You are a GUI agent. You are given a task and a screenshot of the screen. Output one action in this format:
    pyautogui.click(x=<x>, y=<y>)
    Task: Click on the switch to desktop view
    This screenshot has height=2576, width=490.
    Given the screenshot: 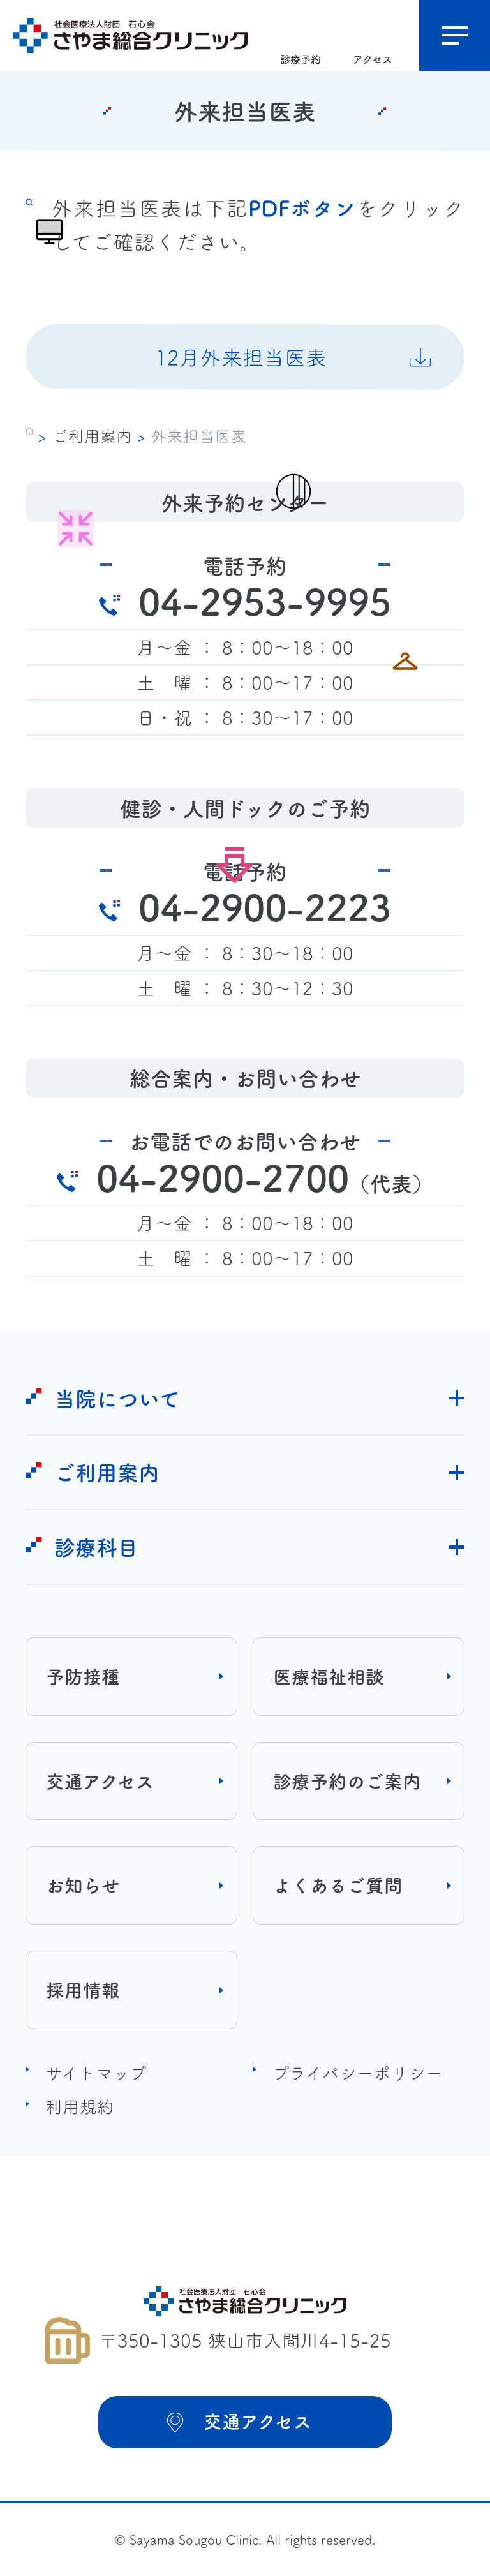 What is the action you would take?
    pyautogui.click(x=49, y=230)
    